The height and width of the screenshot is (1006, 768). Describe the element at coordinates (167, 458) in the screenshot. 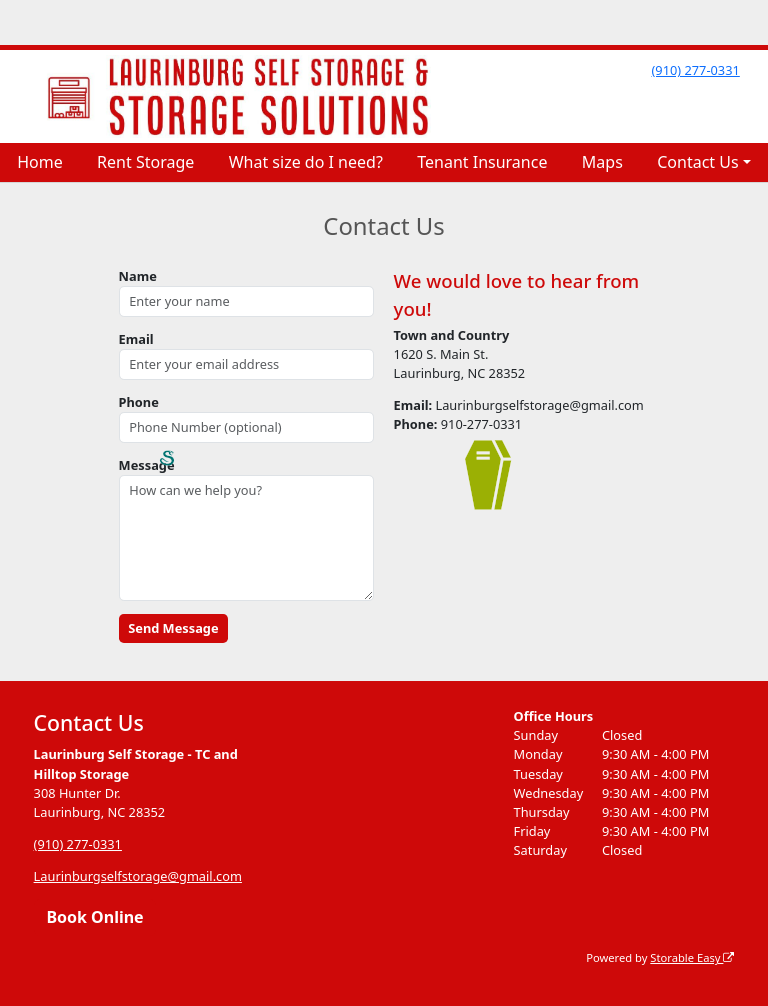

I see `play snake game` at that location.